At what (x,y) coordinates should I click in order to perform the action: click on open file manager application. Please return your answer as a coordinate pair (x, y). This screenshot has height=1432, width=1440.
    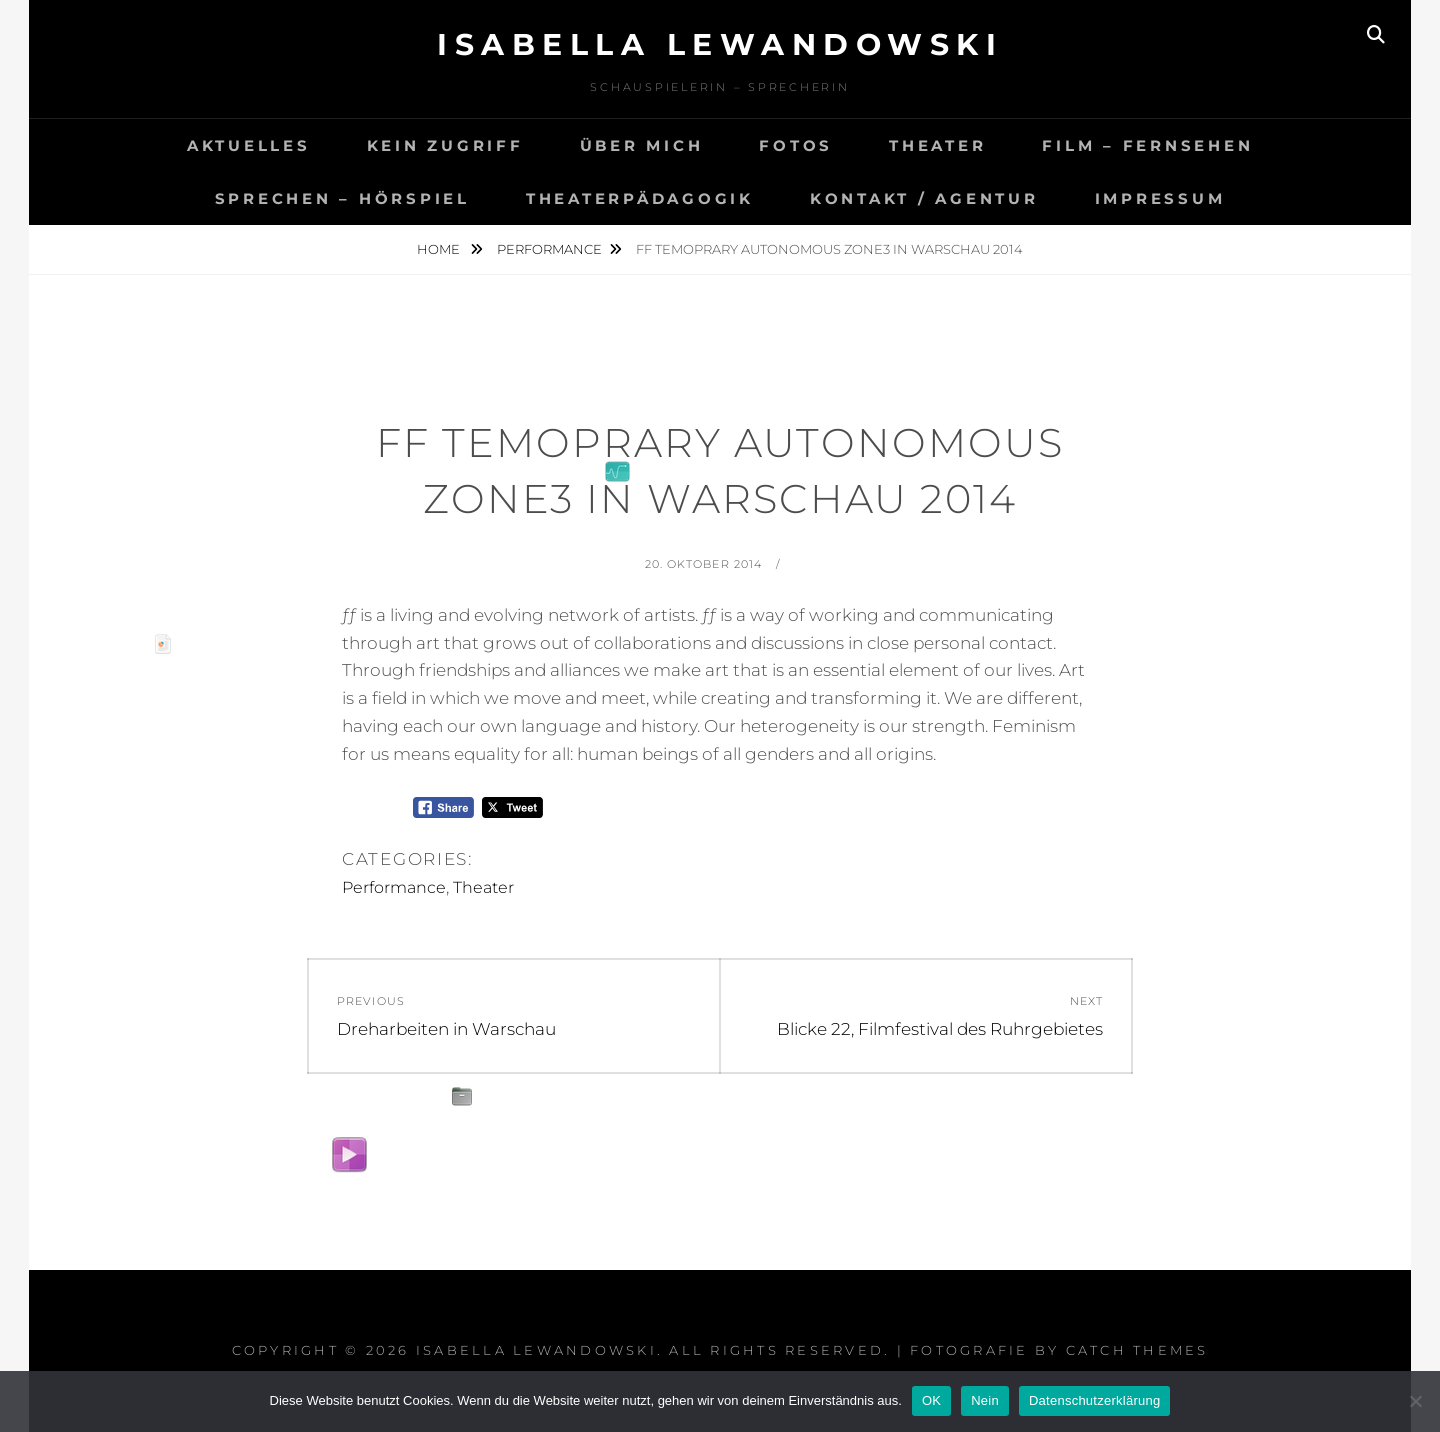
    Looking at the image, I should click on (462, 1096).